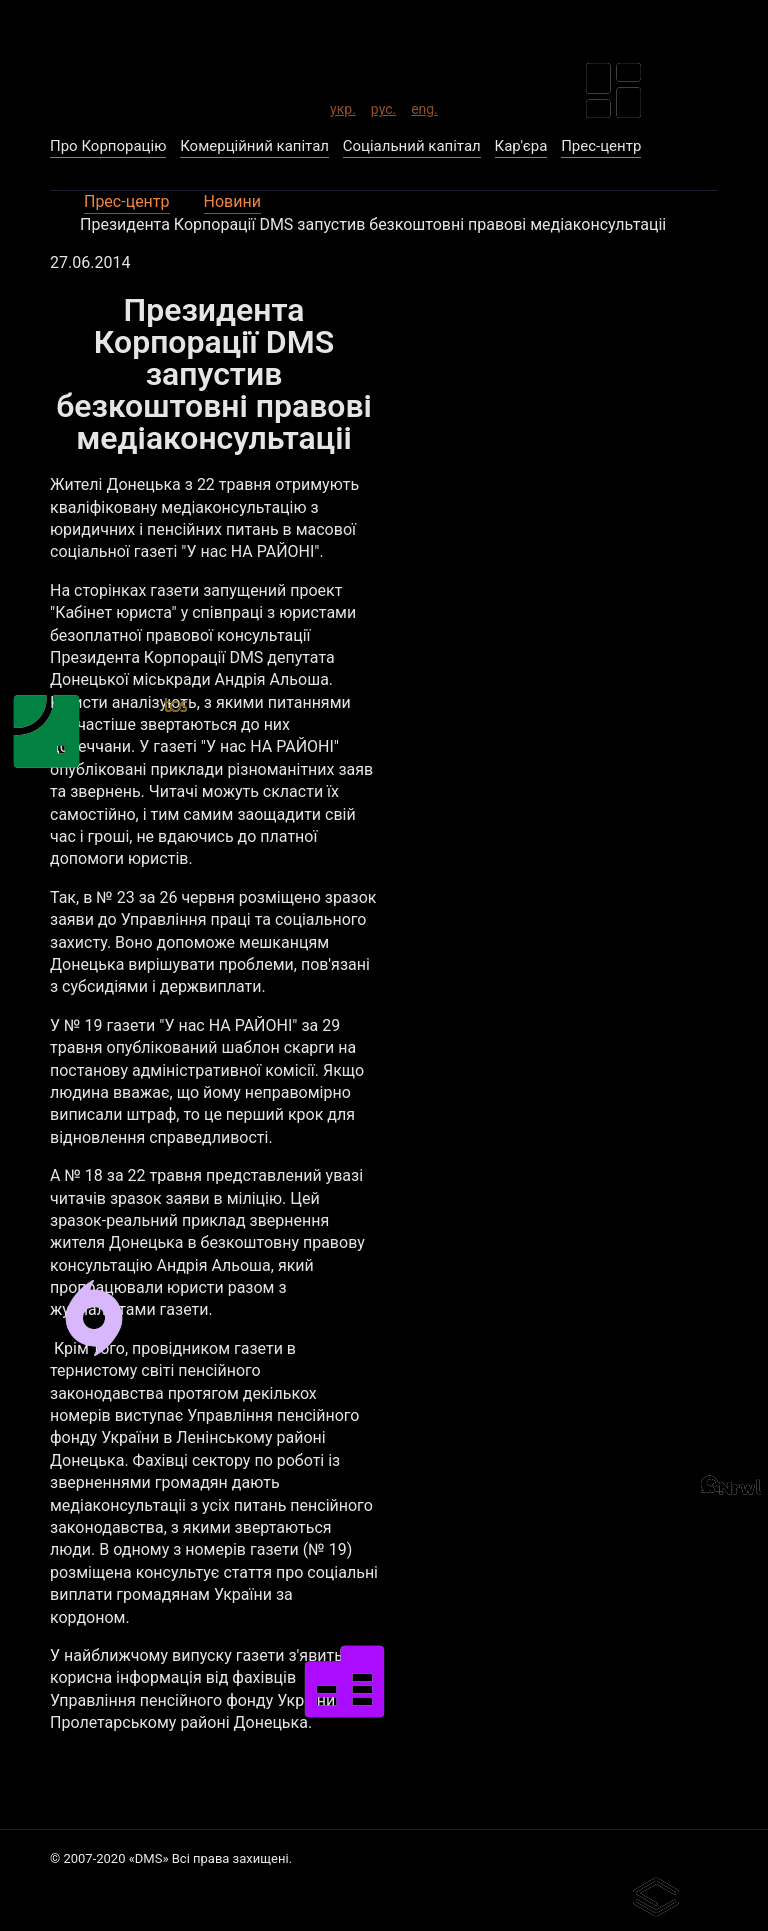 This screenshot has width=768, height=1931. Describe the element at coordinates (344, 1681) in the screenshot. I see `access database or data storage` at that location.